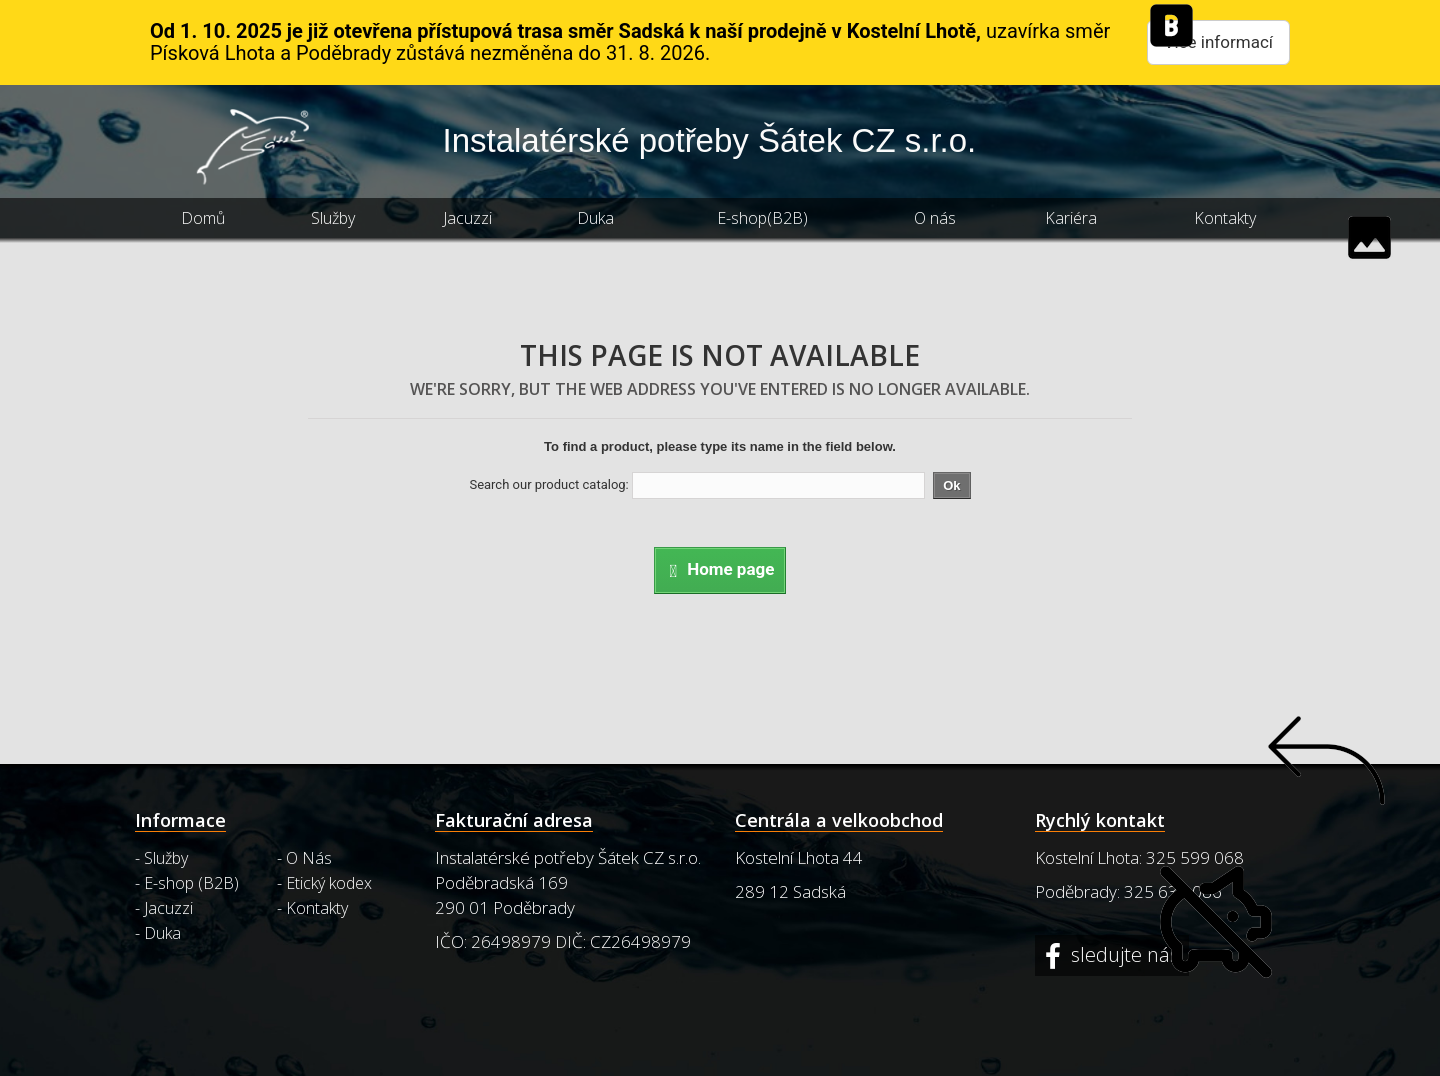 The image size is (1440, 1076). Describe the element at coordinates (1216, 922) in the screenshot. I see `disable piggy bank or savings feature` at that location.